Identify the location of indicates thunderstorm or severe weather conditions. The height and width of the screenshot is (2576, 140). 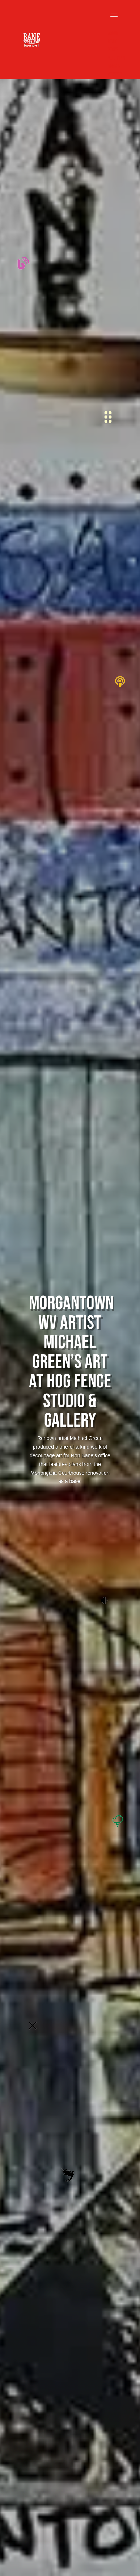
(118, 1821).